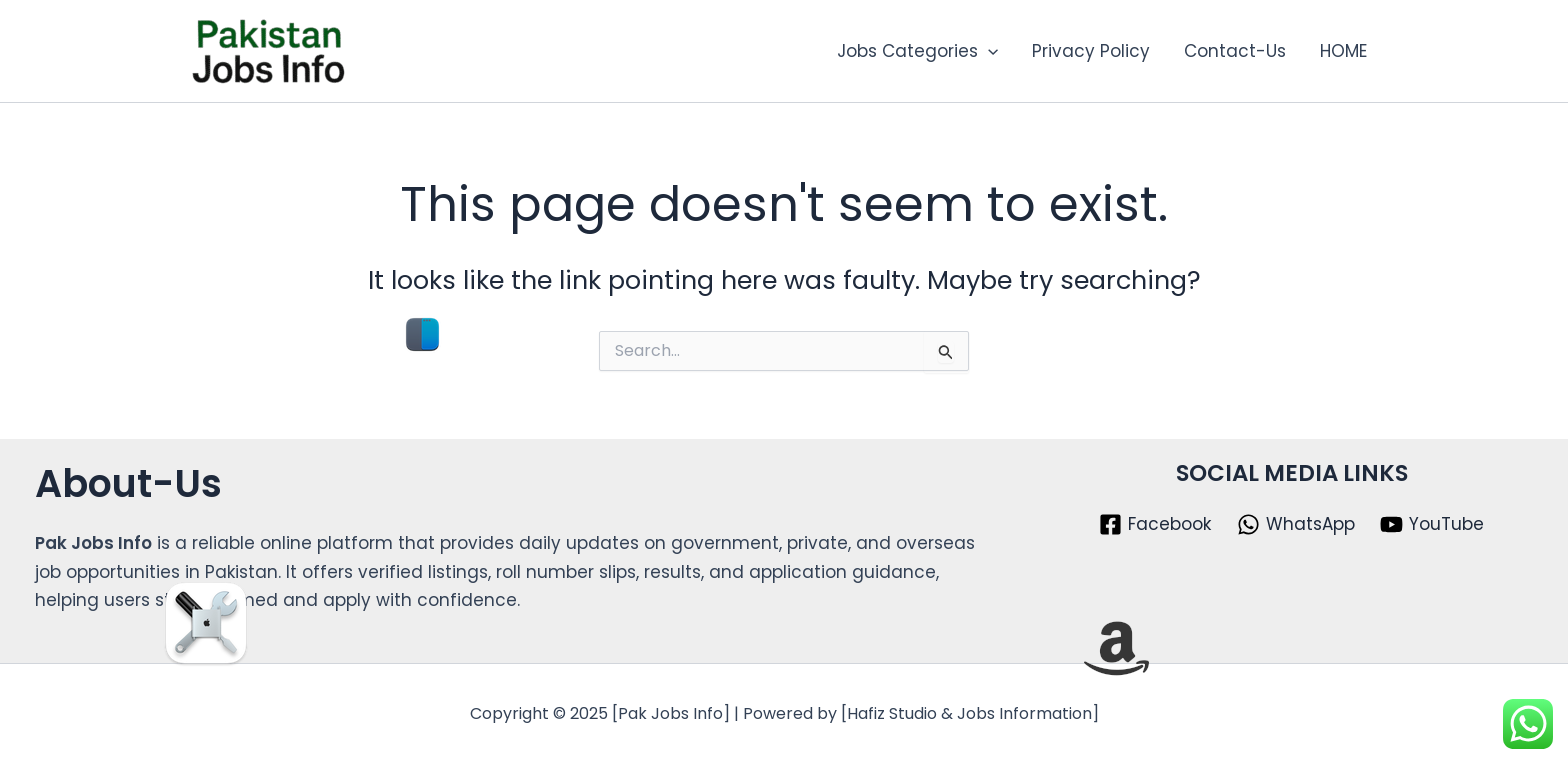  What do you see at coordinates (1116, 649) in the screenshot?
I see `open the amazon store app` at bounding box center [1116, 649].